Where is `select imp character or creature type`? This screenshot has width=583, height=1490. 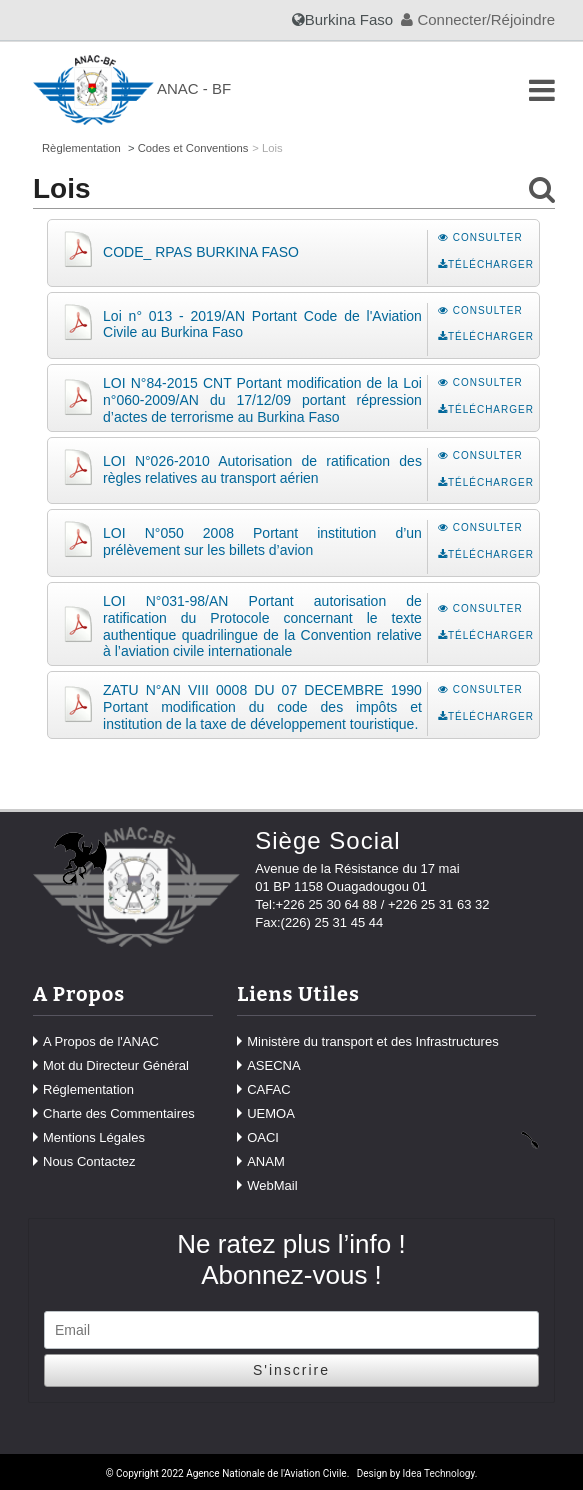
select imp character or creature type is located at coordinates (80, 858).